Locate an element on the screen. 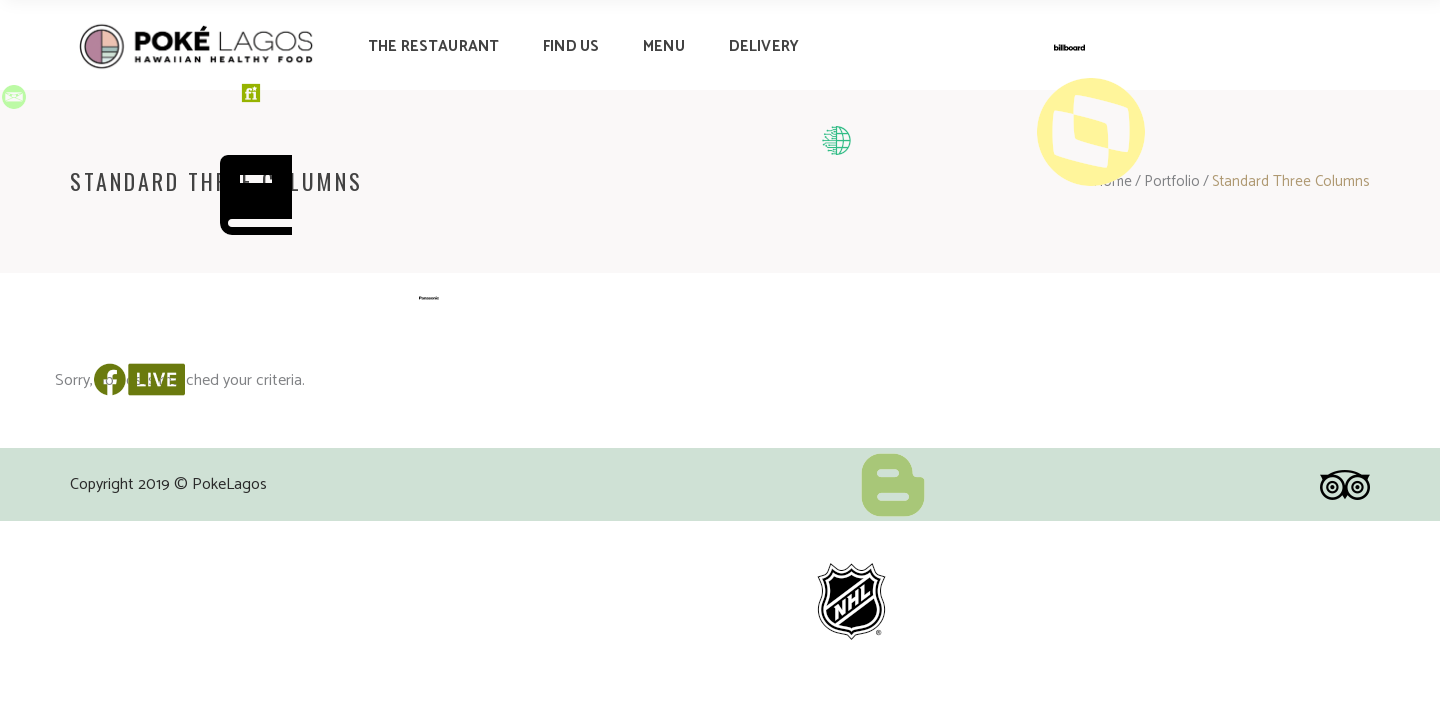  Billboard music charts and news is located at coordinates (1069, 47).